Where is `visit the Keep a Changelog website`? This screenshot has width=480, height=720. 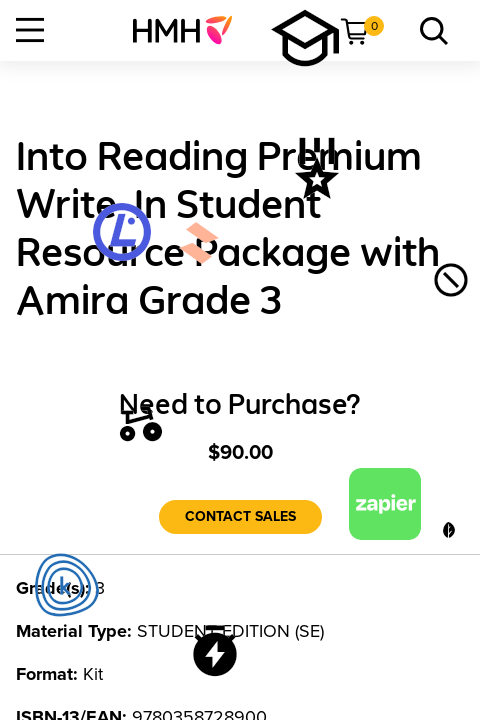 visit the Keep a Changelog website is located at coordinates (67, 585).